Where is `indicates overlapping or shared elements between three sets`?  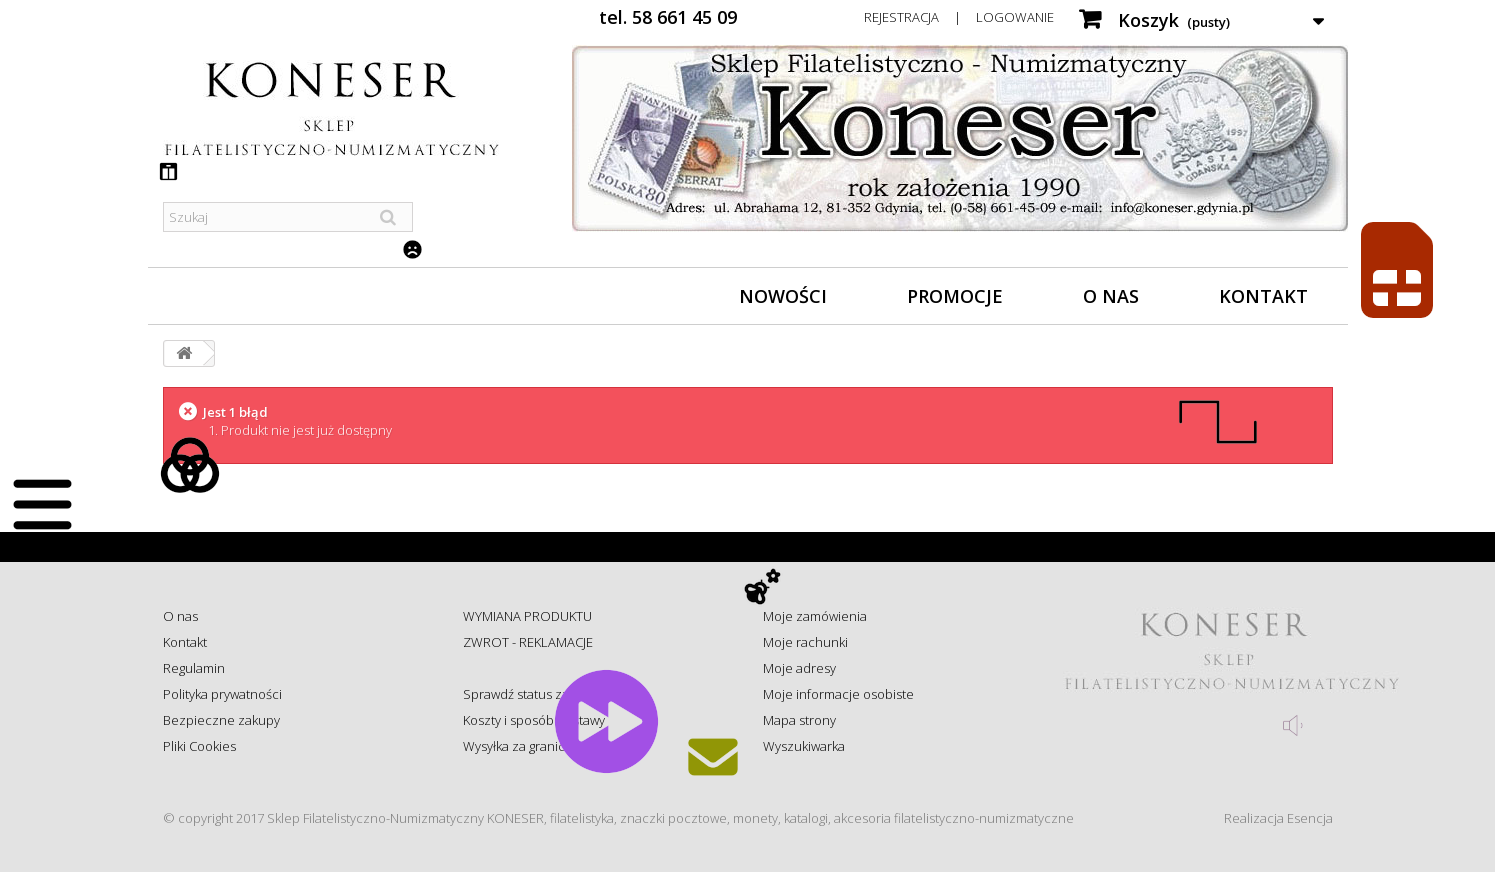
indicates overlapping or shared elements between three sets is located at coordinates (190, 466).